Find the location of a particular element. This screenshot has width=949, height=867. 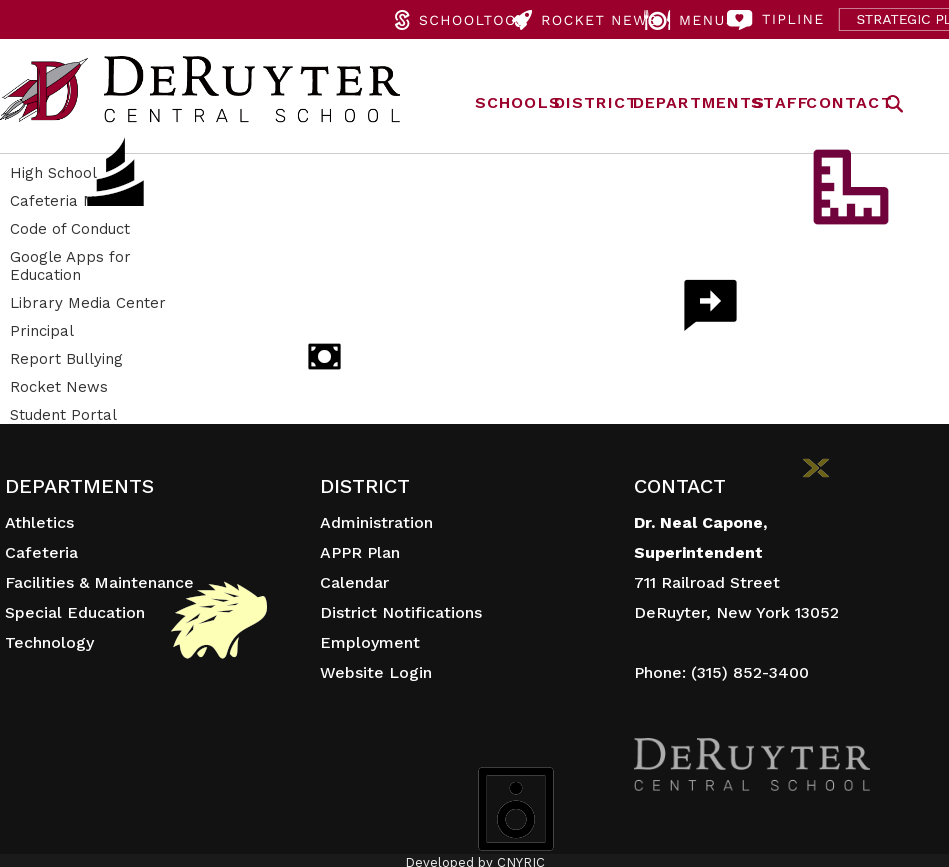

nutanix company logo is located at coordinates (816, 468).